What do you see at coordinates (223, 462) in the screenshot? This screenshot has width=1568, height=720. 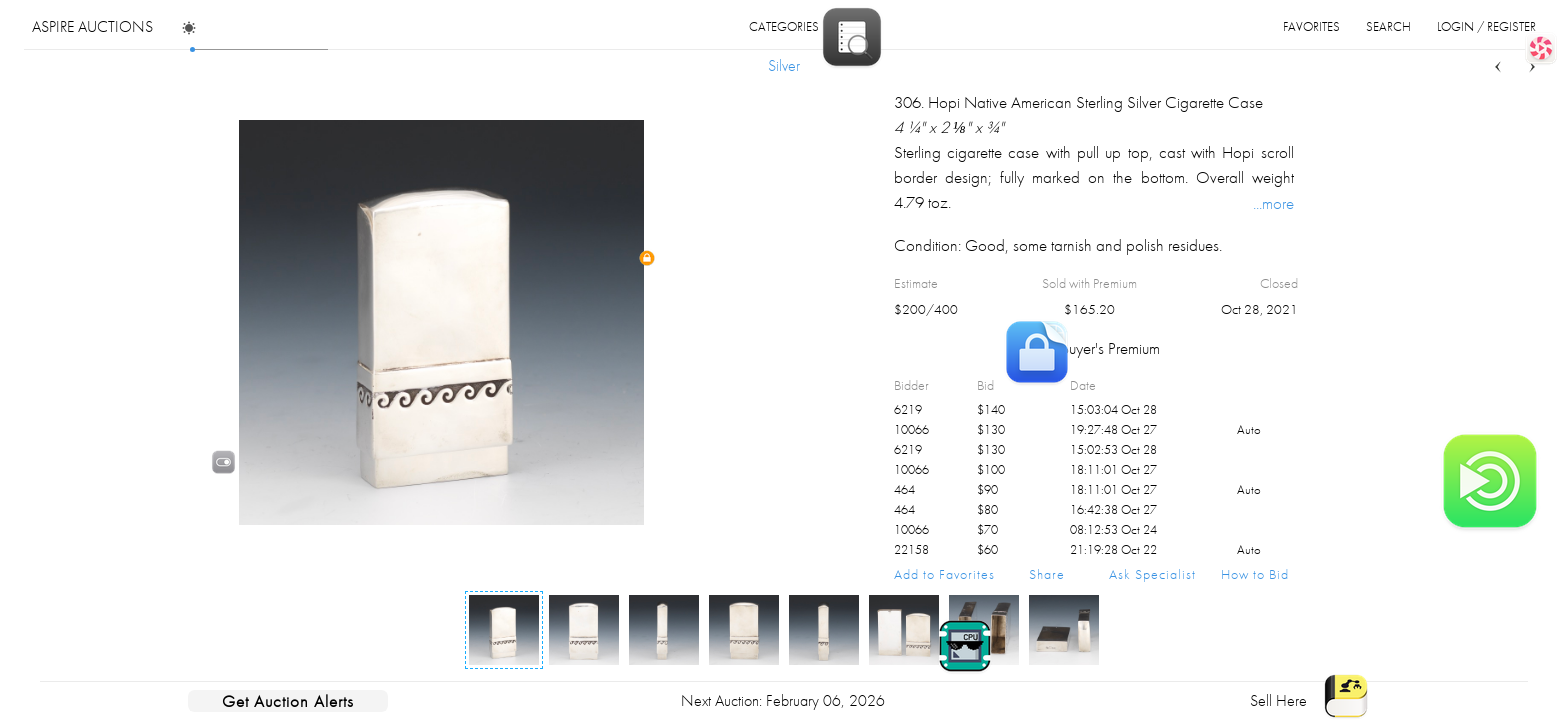 I see `access zoom accessibility settings` at bounding box center [223, 462].